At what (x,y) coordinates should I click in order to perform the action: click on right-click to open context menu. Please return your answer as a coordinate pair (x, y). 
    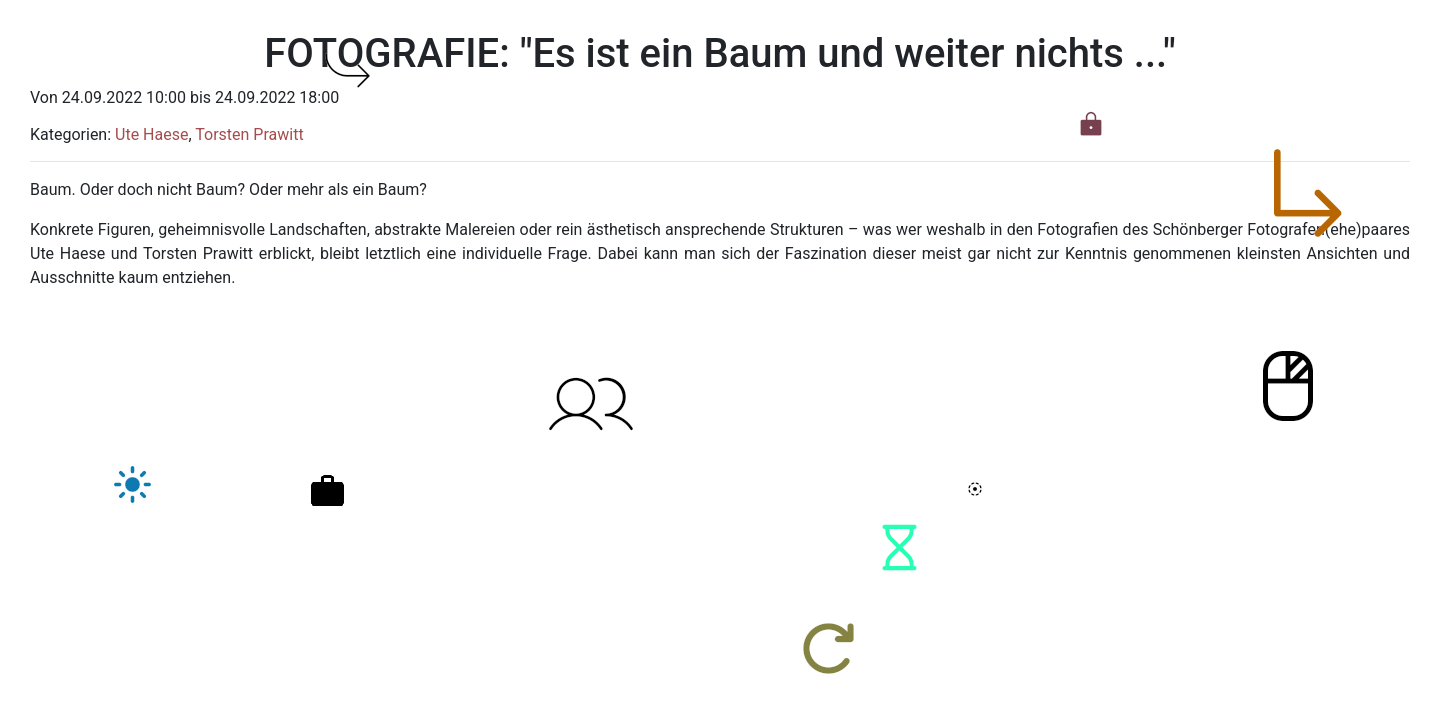
    Looking at the image, I should click on (1288, 386).